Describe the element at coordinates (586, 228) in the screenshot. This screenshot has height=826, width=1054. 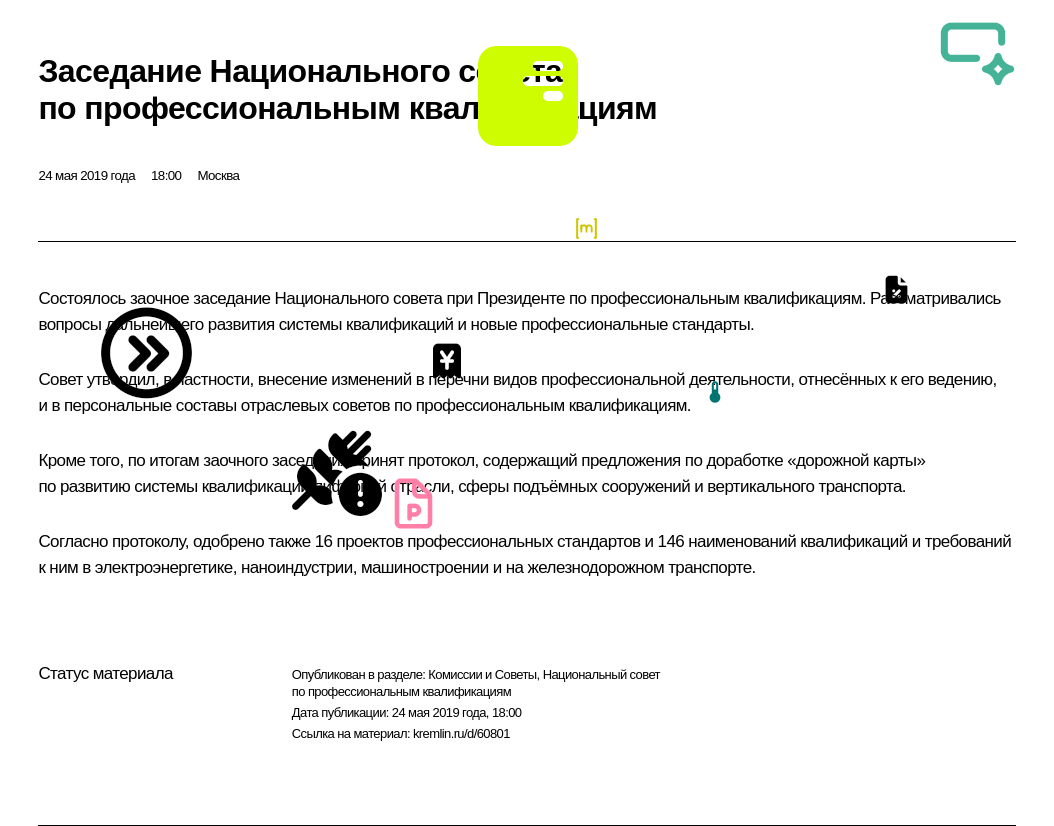
I see `open Matrix messaging app` at that location.